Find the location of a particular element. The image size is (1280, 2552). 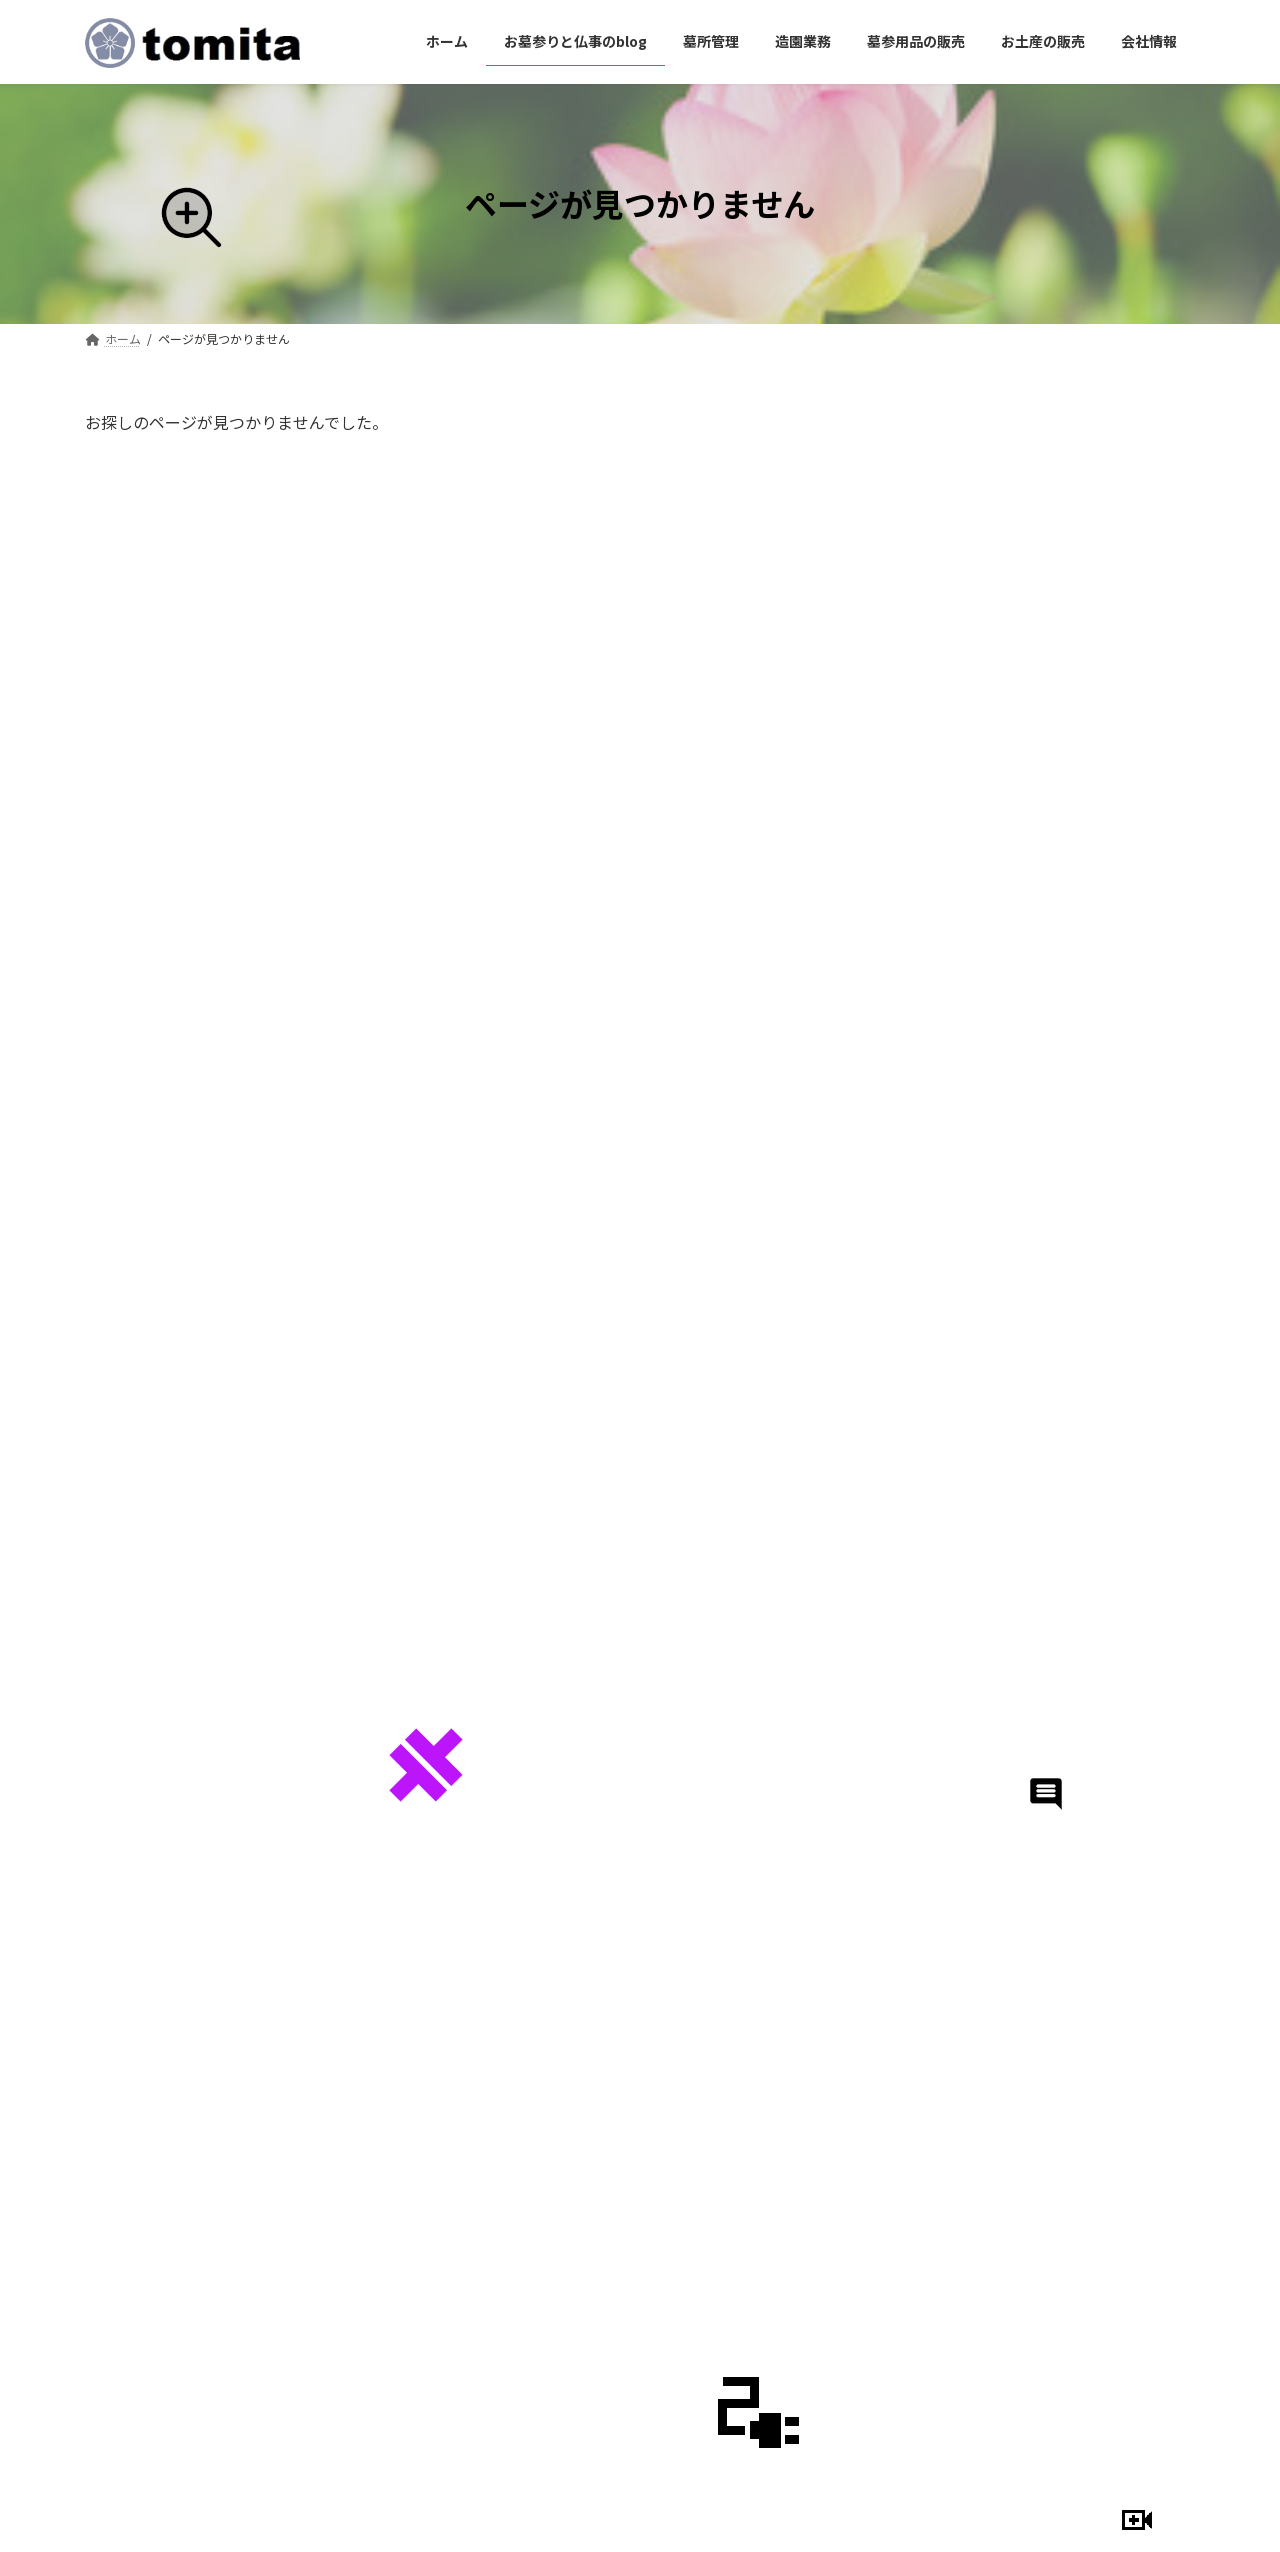

add a comment to this item is located at coordinates (1046, 1794).